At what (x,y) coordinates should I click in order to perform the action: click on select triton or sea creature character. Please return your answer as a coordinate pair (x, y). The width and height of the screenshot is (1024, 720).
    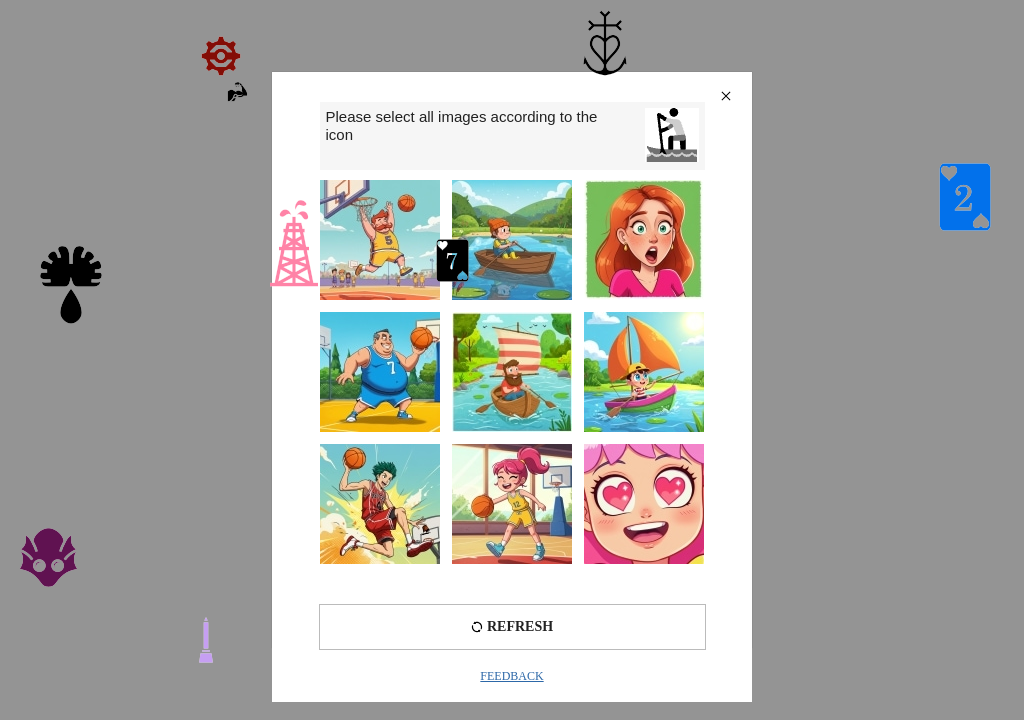
    Looking at the image, I should click on (48, 557).